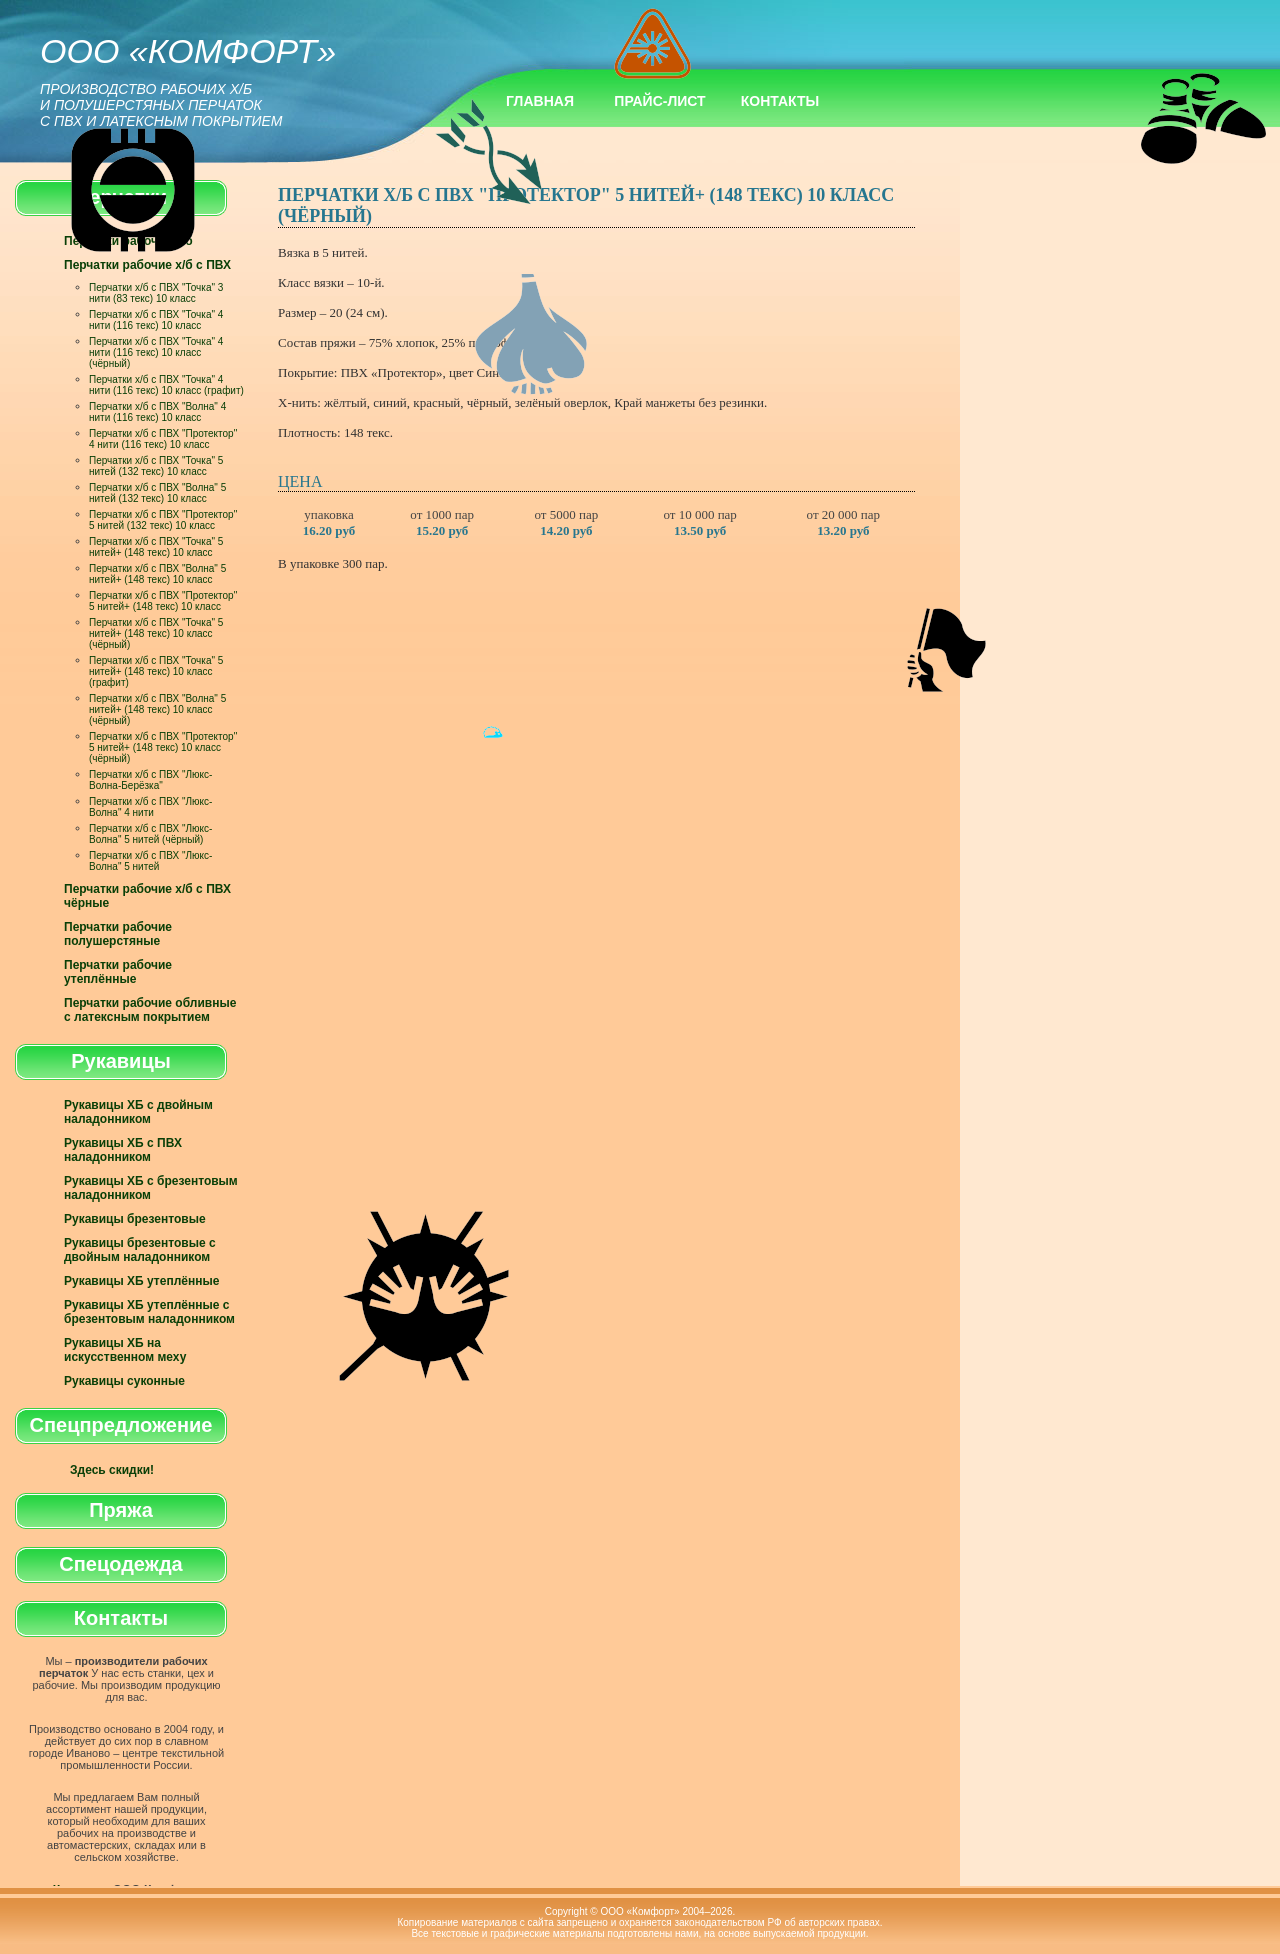  What do you see at coordinates (531, 332) in the screenshot?
I see `ingredient icon for garlic in a cooking or recipe app` at bounding box center [531, 332].